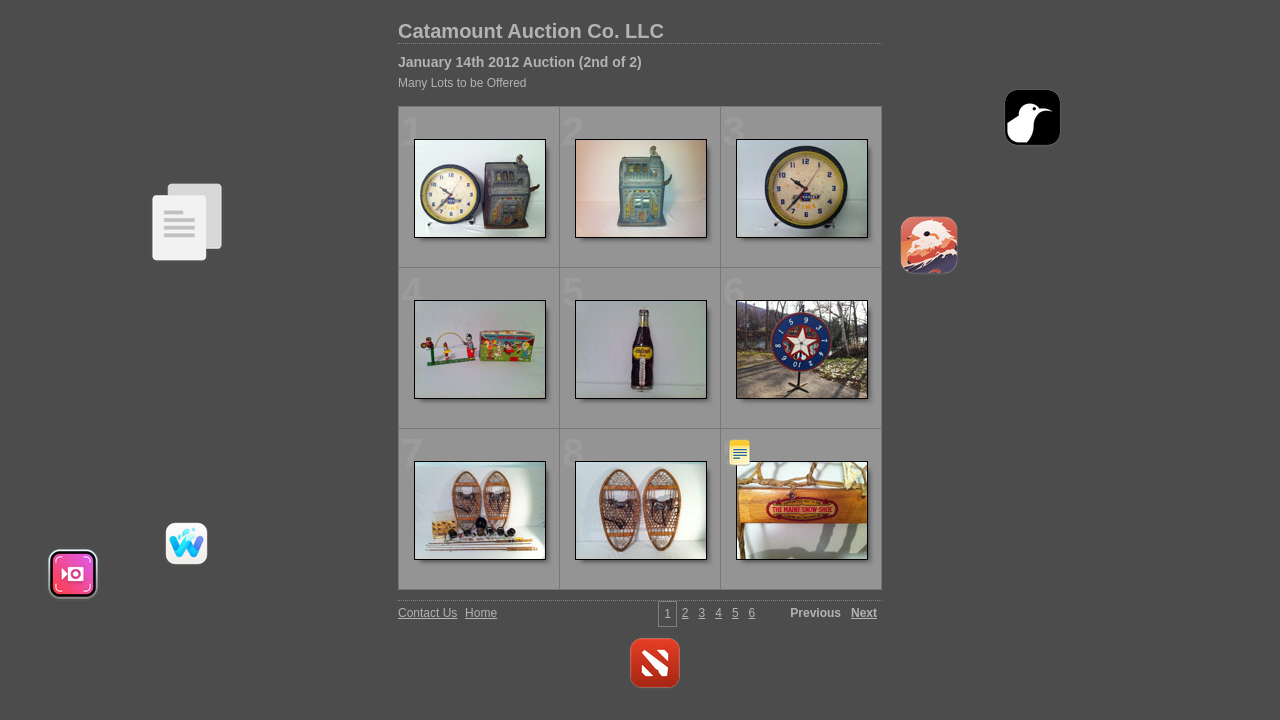  Describe the element at coordinates (73, 574) in the screenshot. I see `open kooha screen recorder` at that location.